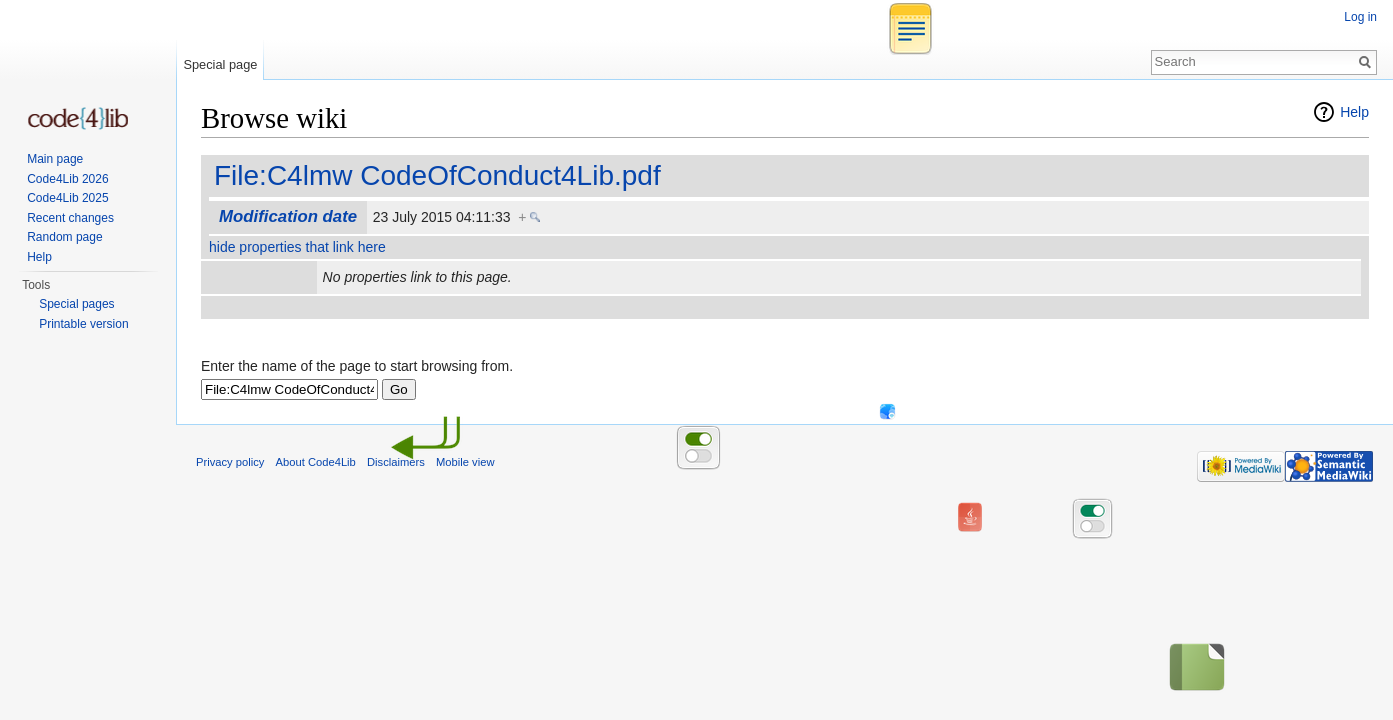 The width and height of the screenshot is (1393, 720). Describe the element at coordinates (1197, 665) in the screenshot. I see `change desktop wallpaper settings` at that location.